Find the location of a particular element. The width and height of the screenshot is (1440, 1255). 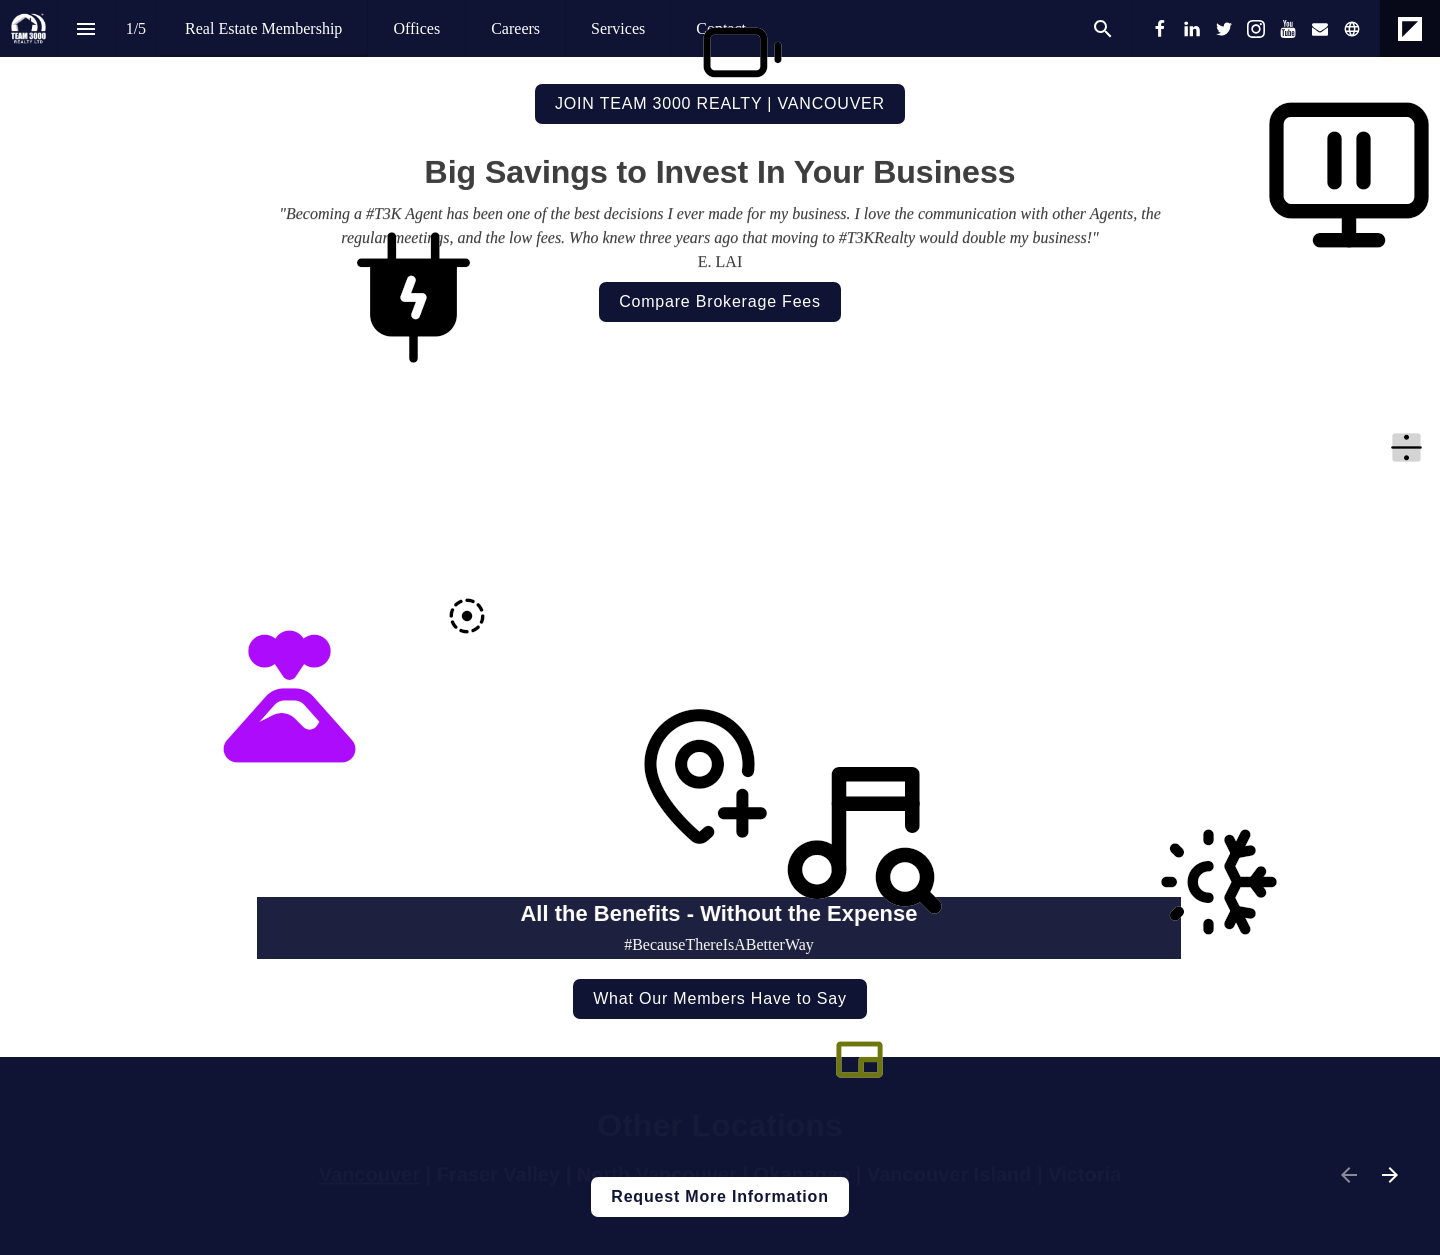

enable picture-in-picture mode is located at coordinates (859, 1059).